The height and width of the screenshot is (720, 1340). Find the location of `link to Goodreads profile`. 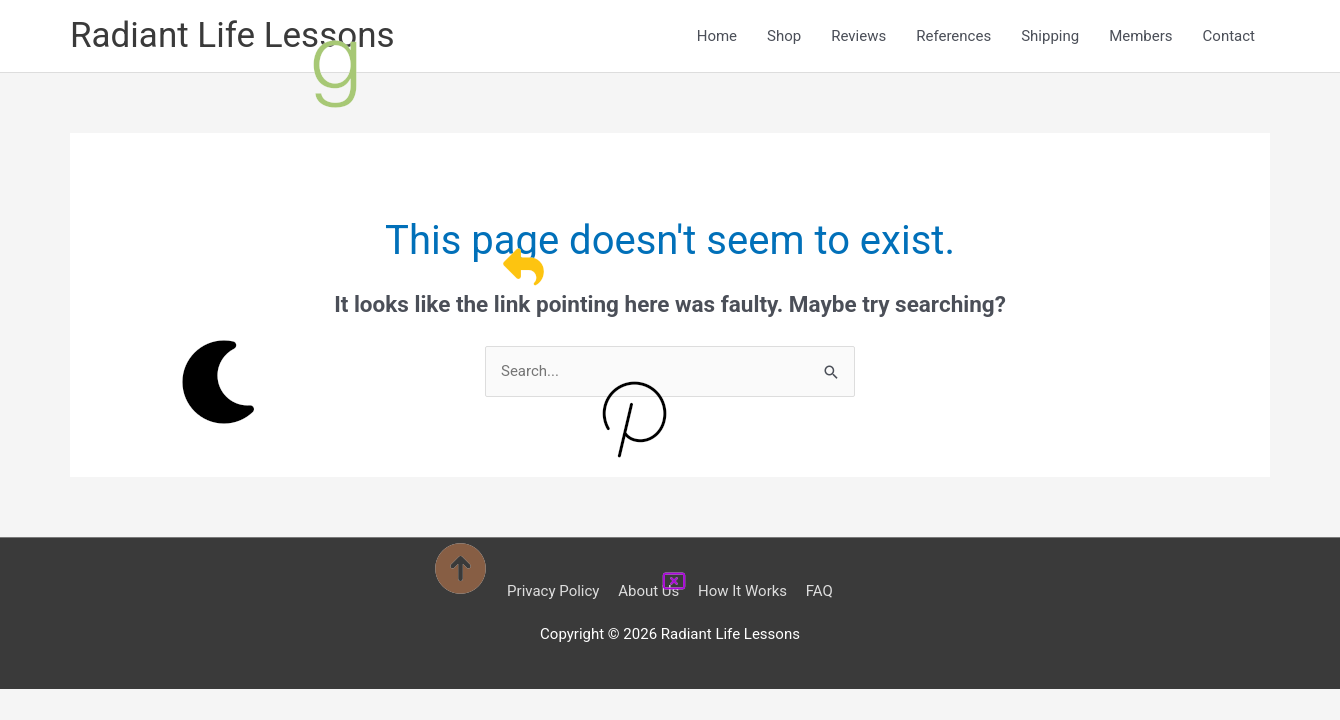

link to Goodreads profile is located at coordinates (335, 74).